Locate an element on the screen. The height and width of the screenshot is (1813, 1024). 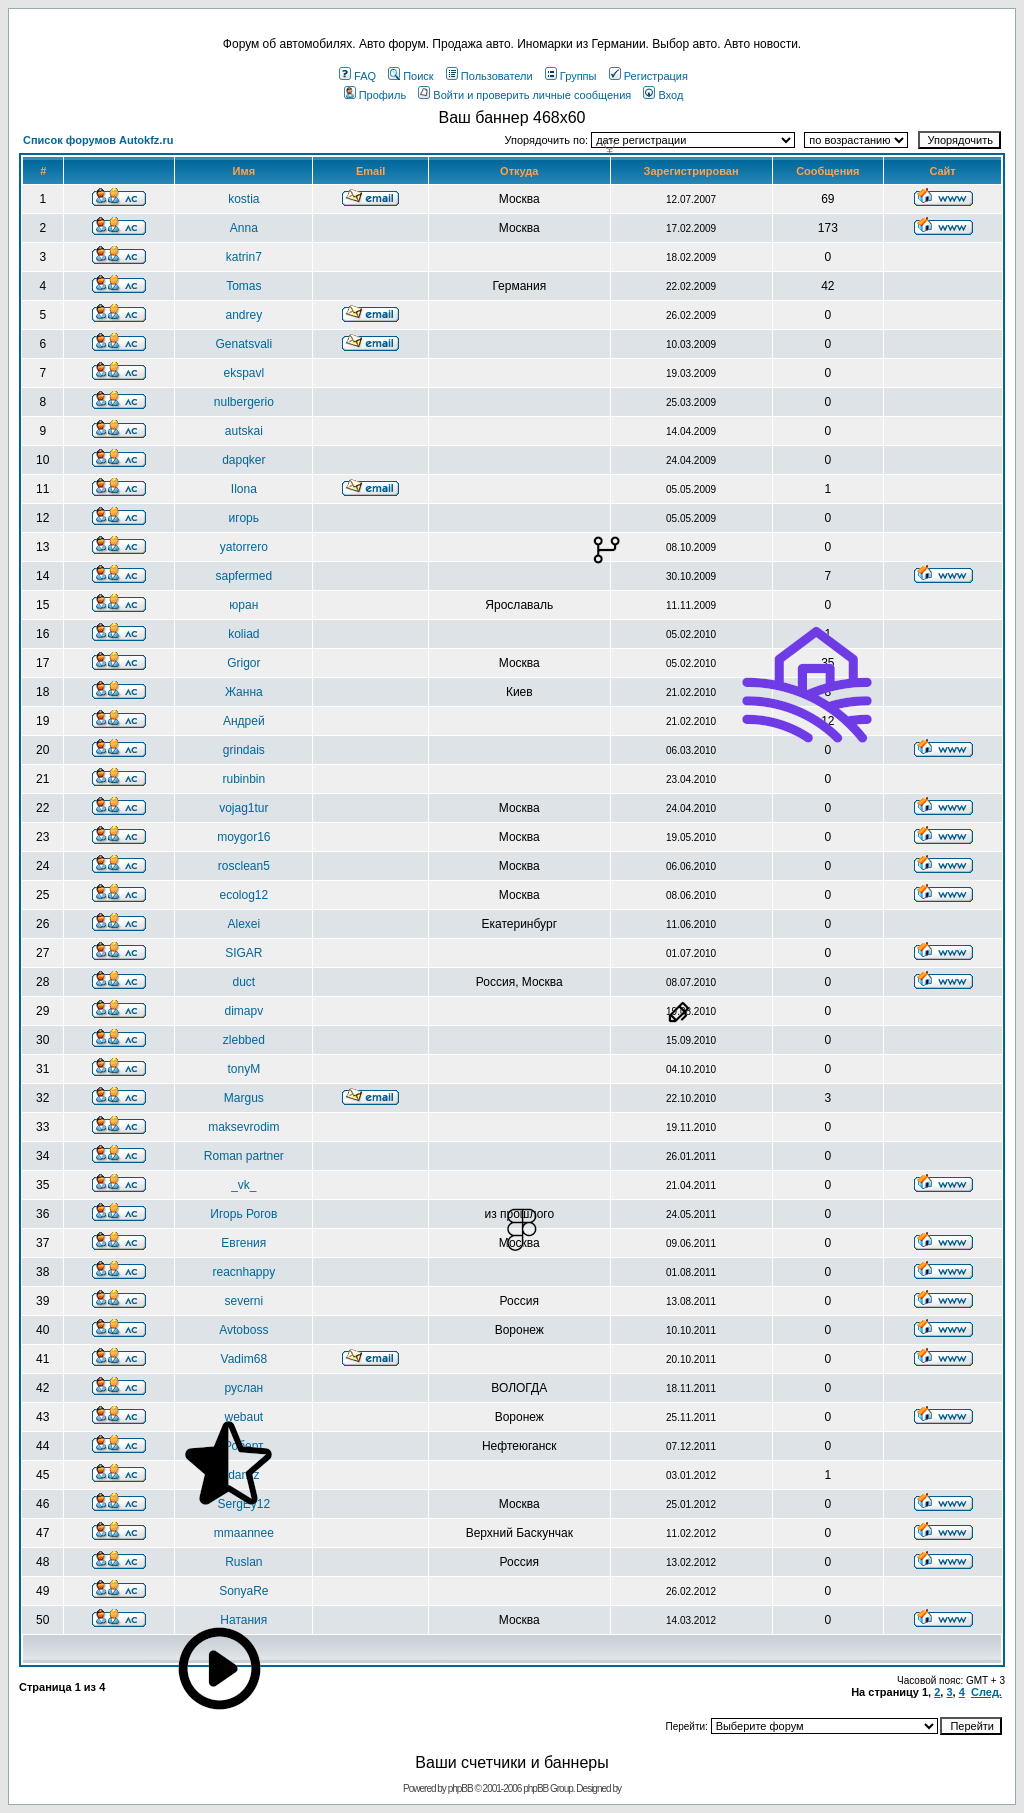
open Figma design file is located at coordinates (521, 1229).